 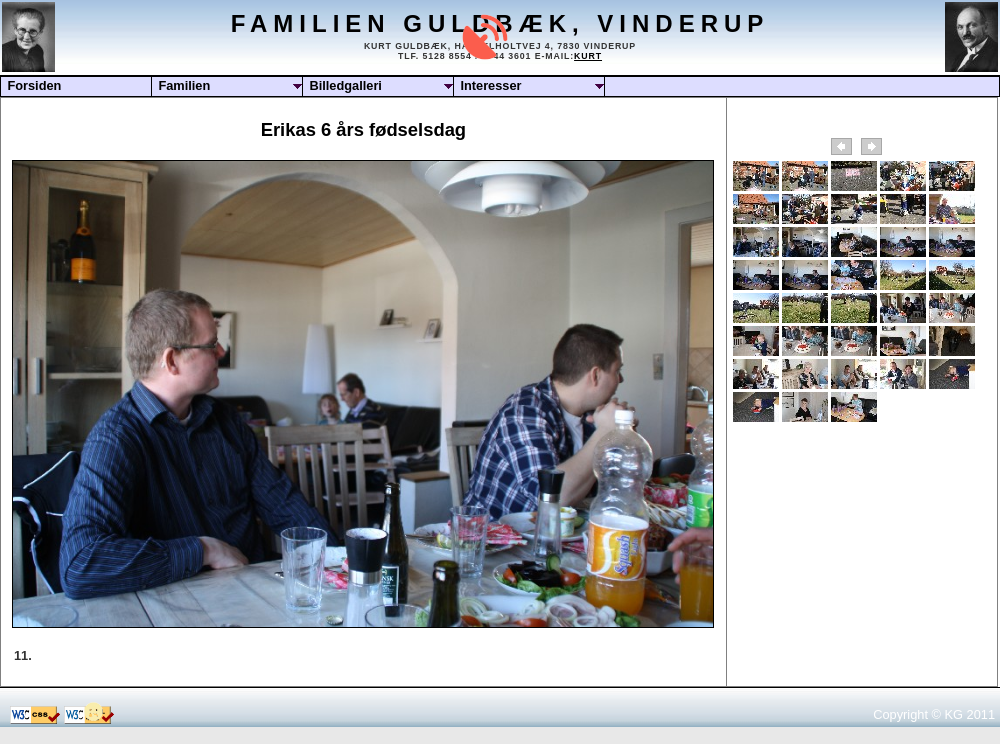 What do you see at coordinates (485, 37) in the screenshot?
I see `access satellite or broadcast settings` at bounding box center [485, 37].